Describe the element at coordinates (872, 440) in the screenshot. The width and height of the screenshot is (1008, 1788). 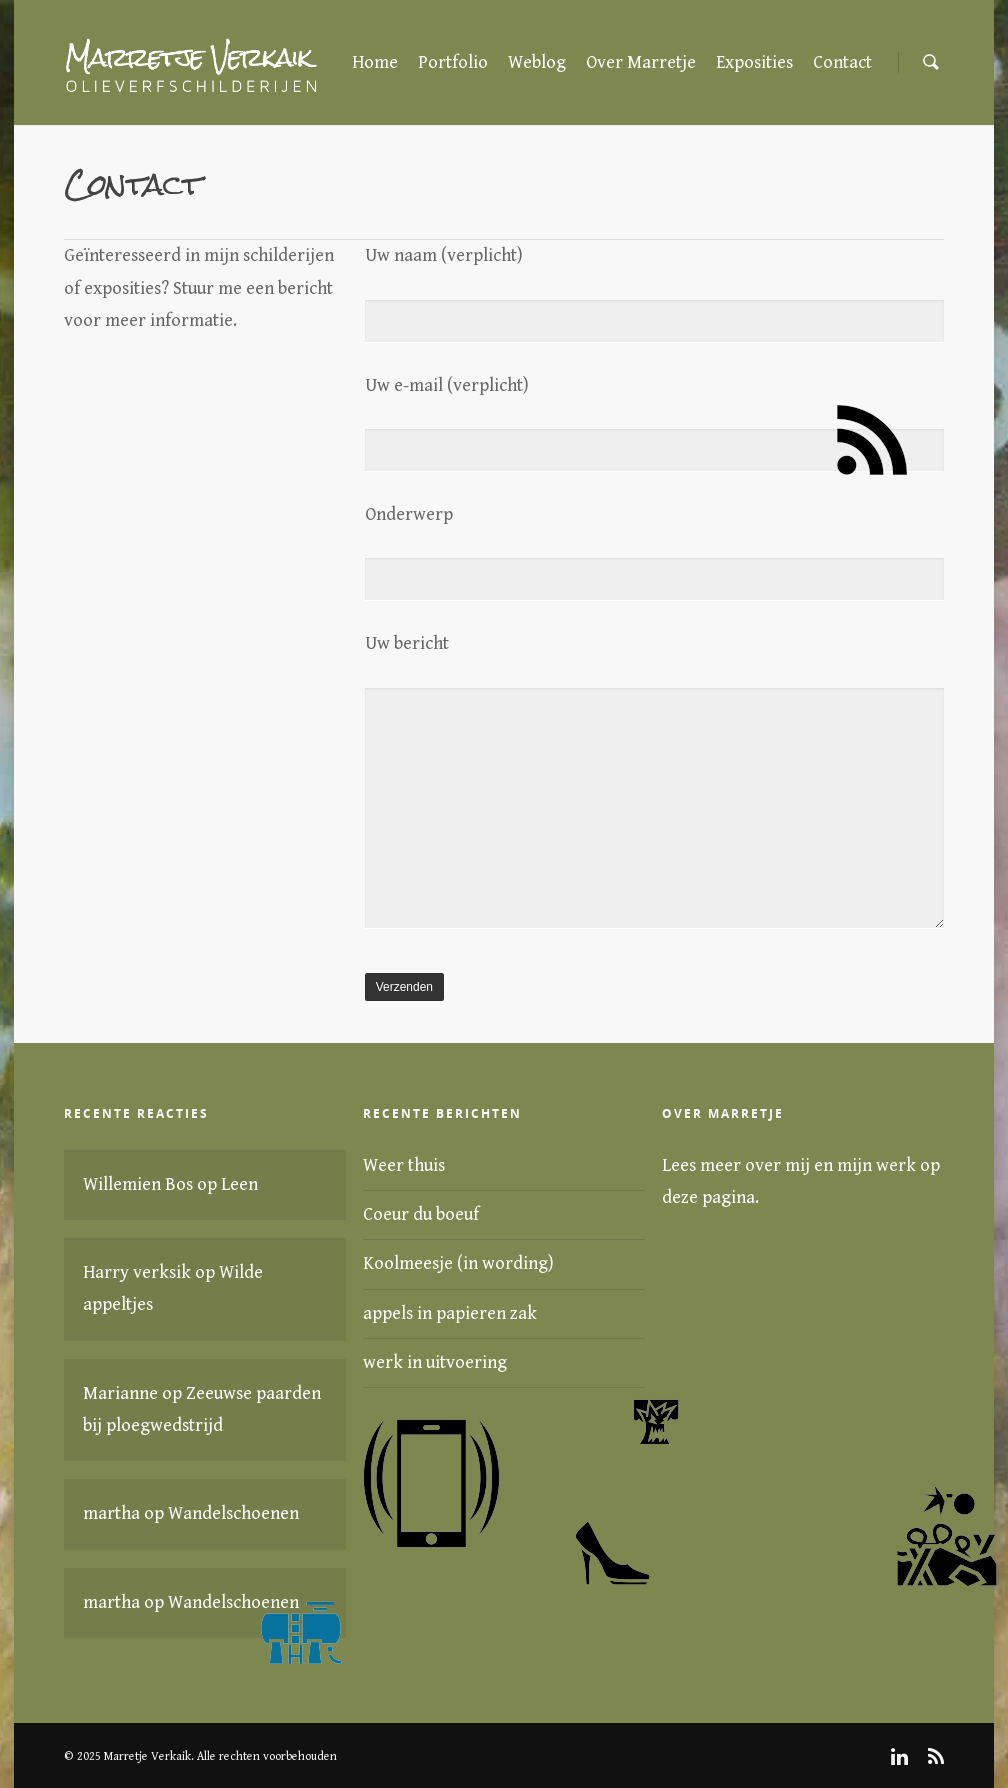
I see `subscribe to RSS feed` at that location.